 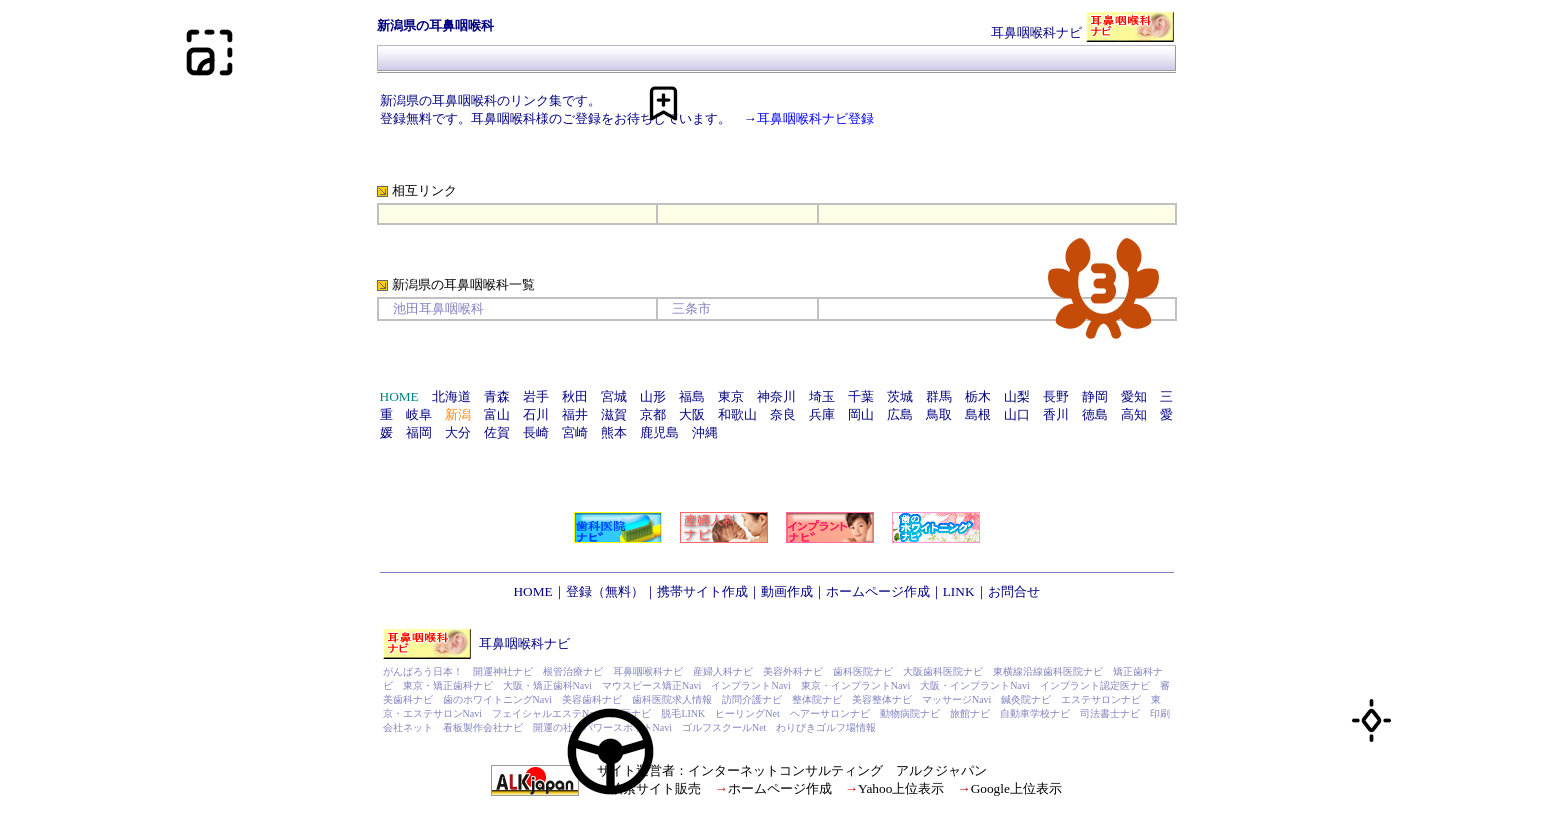 What do you see at coordinates (1103, 288) in the screenshot?
I see `indicates third place ranking or bronze medal status` at bounding box center [1103, 288].